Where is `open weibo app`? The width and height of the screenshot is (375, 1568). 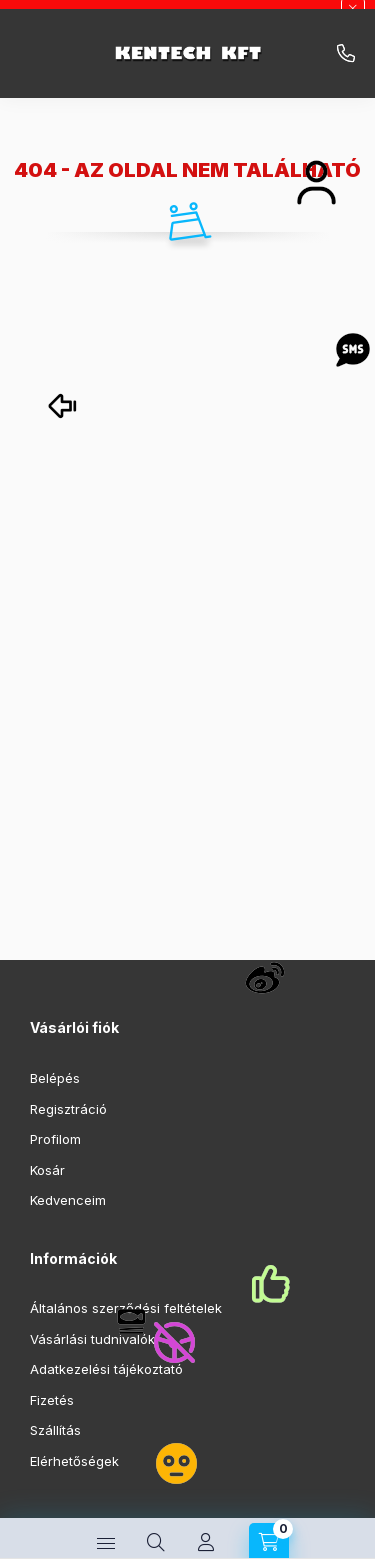
open weibo app is located at coordinates (265, 979).